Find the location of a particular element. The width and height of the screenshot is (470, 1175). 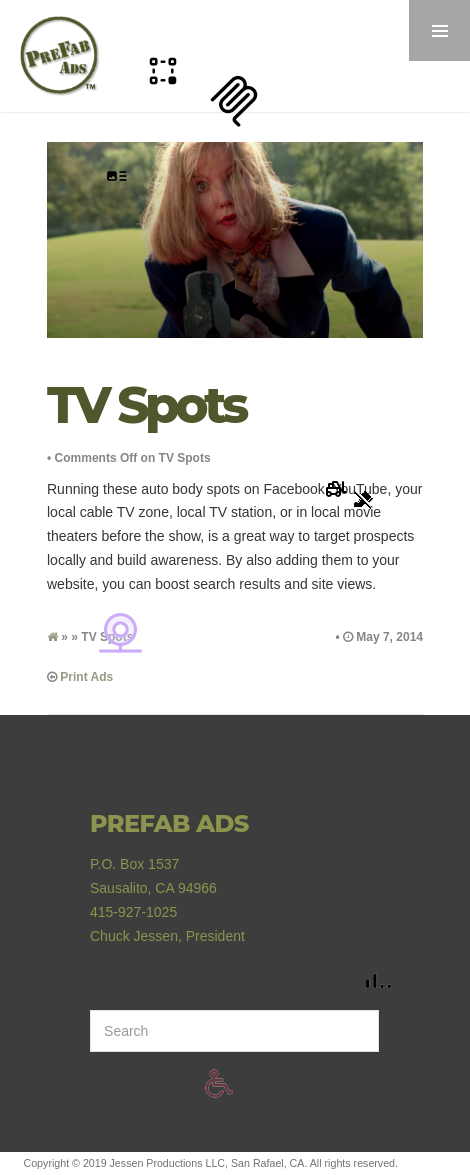

indicates wheelchair accessible facilities is located at coordinates (217, 1084).